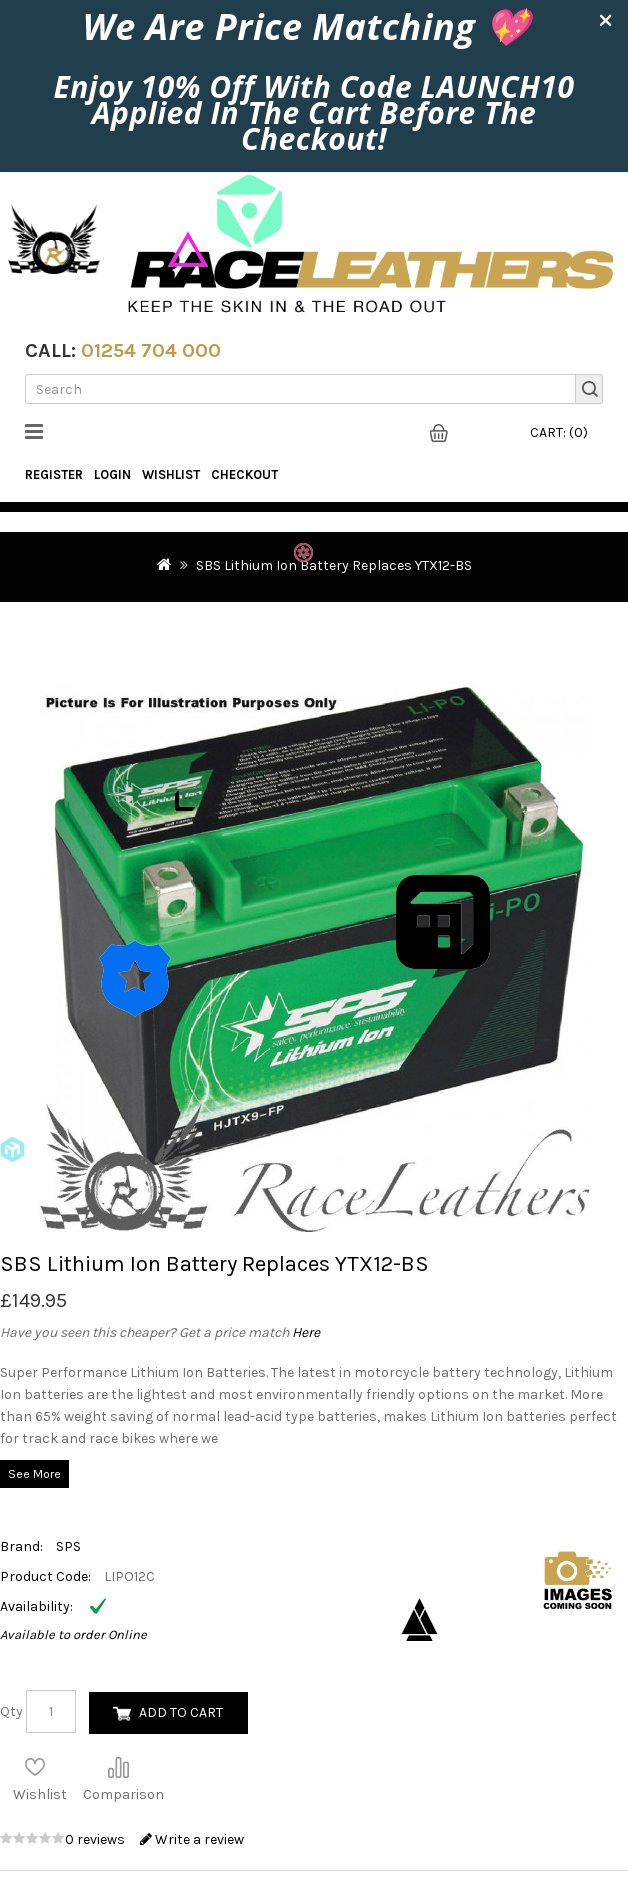 The height and width of the screenshot is (1889, 628). What do you see at coordinates (188, 249) in the screenshot?
I see `vercel logo` at bounding box center [188, 249].